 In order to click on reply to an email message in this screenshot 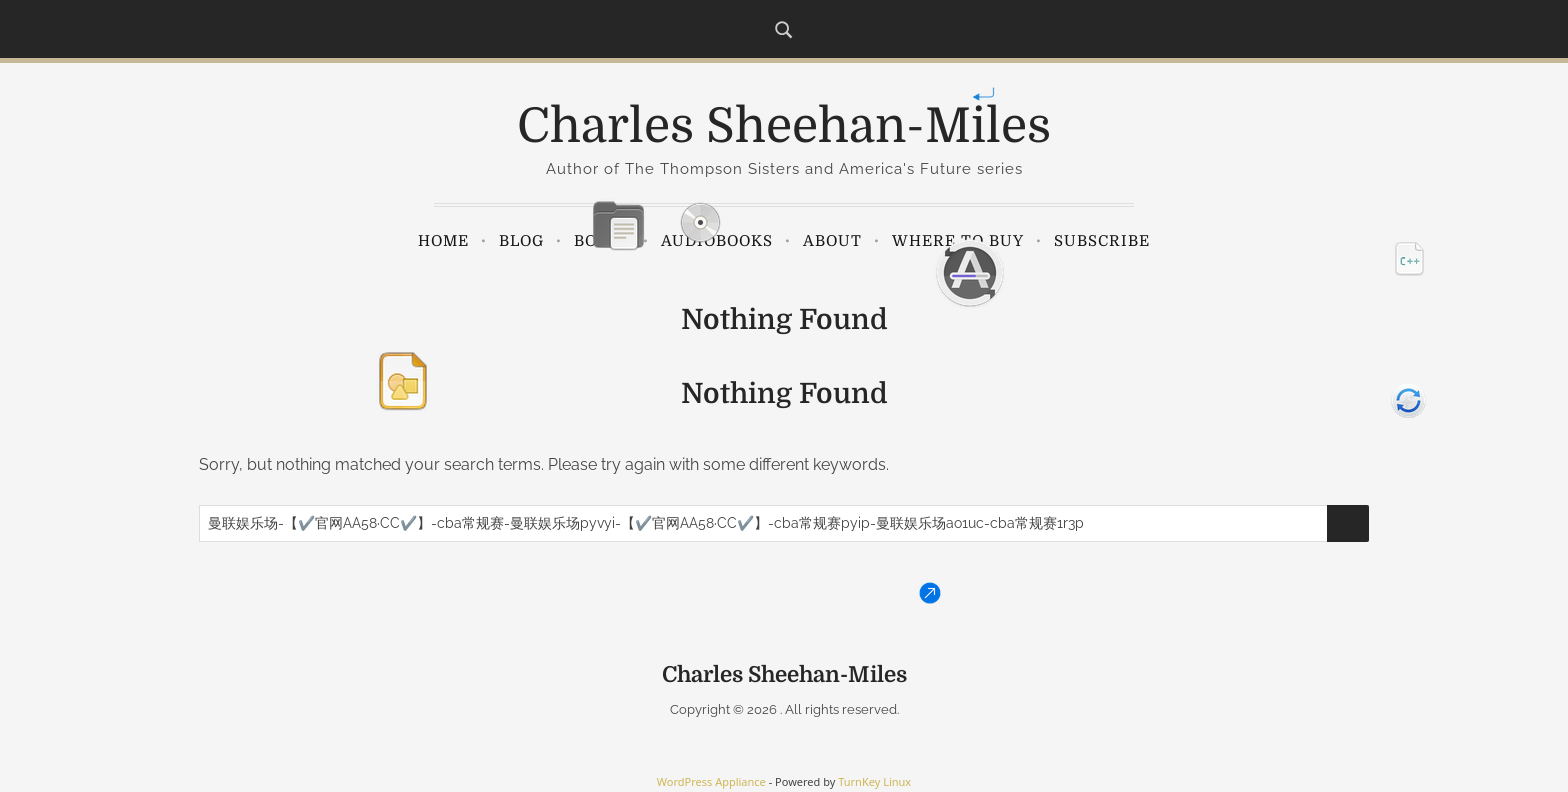, I will do `click(983, 94)`.